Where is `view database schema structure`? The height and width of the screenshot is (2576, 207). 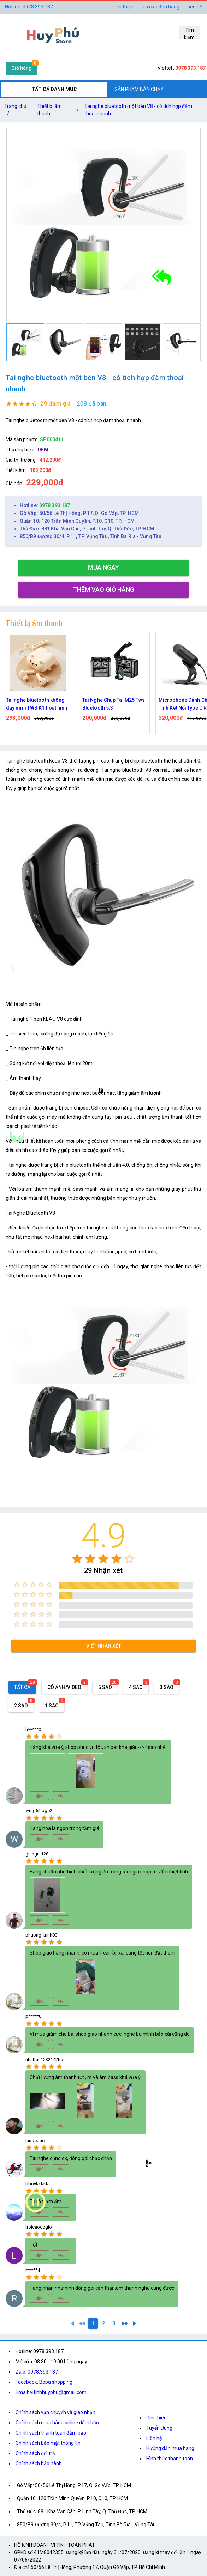 view database schema structure is located at coordinates (148, 2163).